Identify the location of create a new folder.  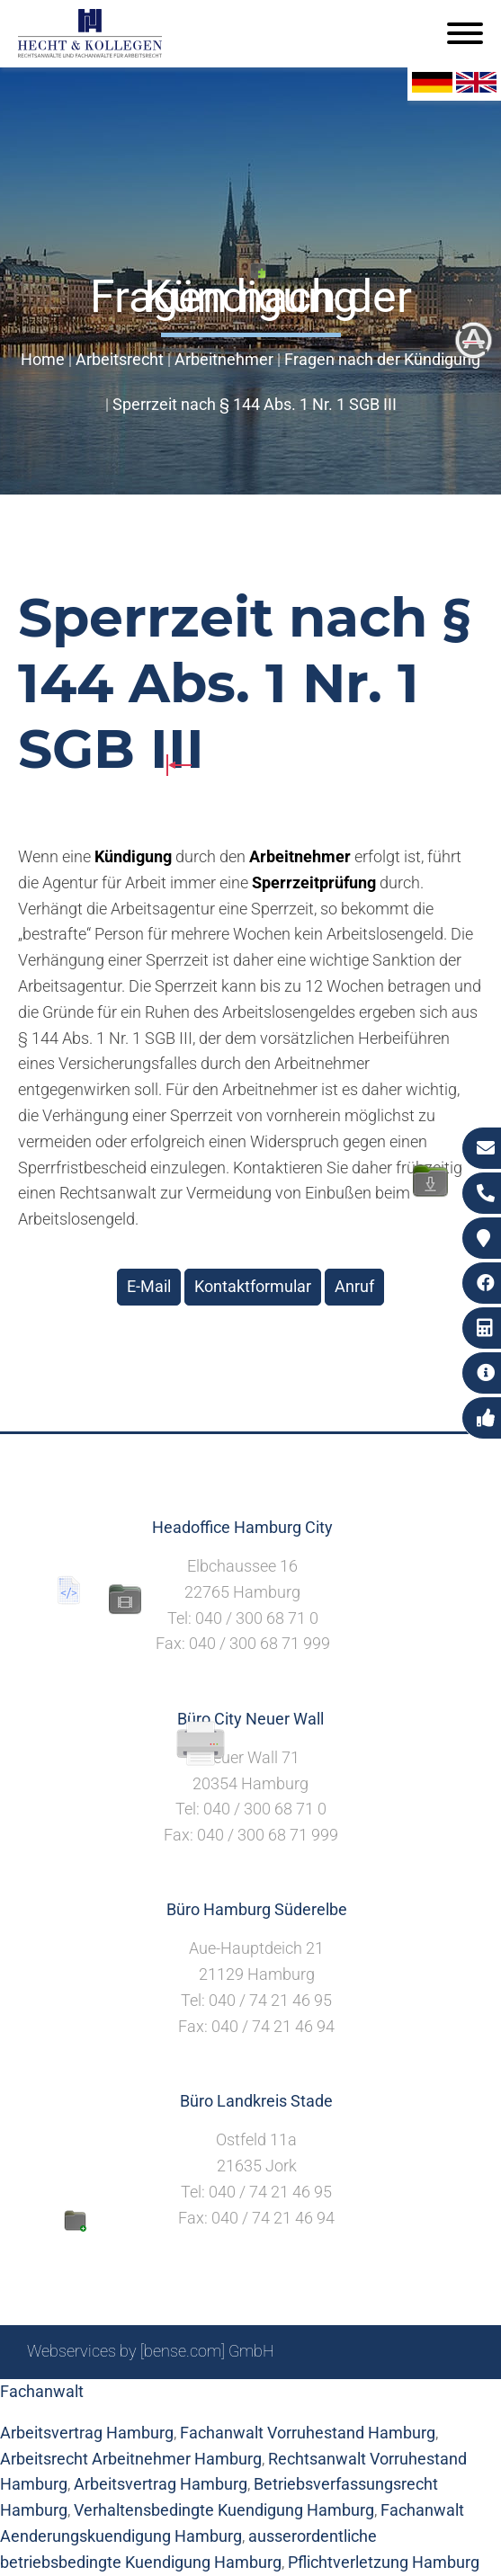
(75, 2220).